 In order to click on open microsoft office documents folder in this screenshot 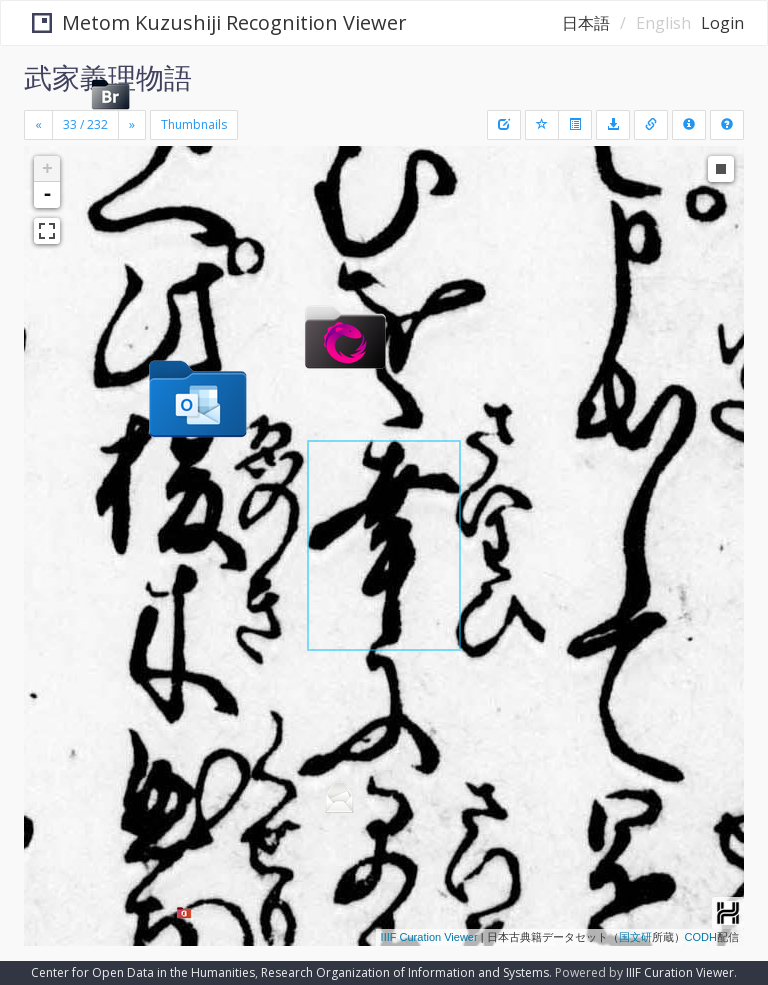, I will do `click(184, 913)`.